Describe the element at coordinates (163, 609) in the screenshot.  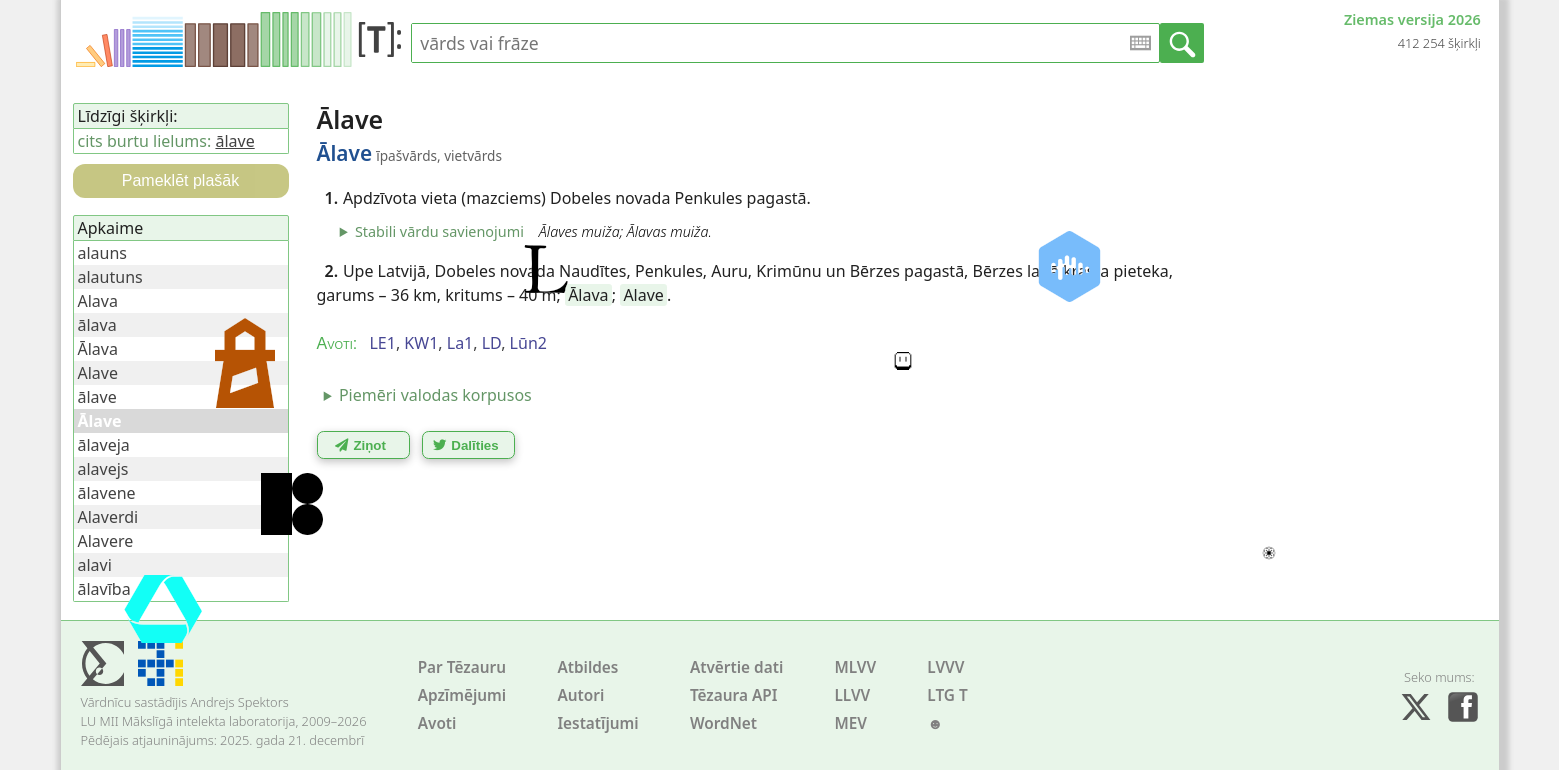
I see `open the Commerzbank banking app` at that location.